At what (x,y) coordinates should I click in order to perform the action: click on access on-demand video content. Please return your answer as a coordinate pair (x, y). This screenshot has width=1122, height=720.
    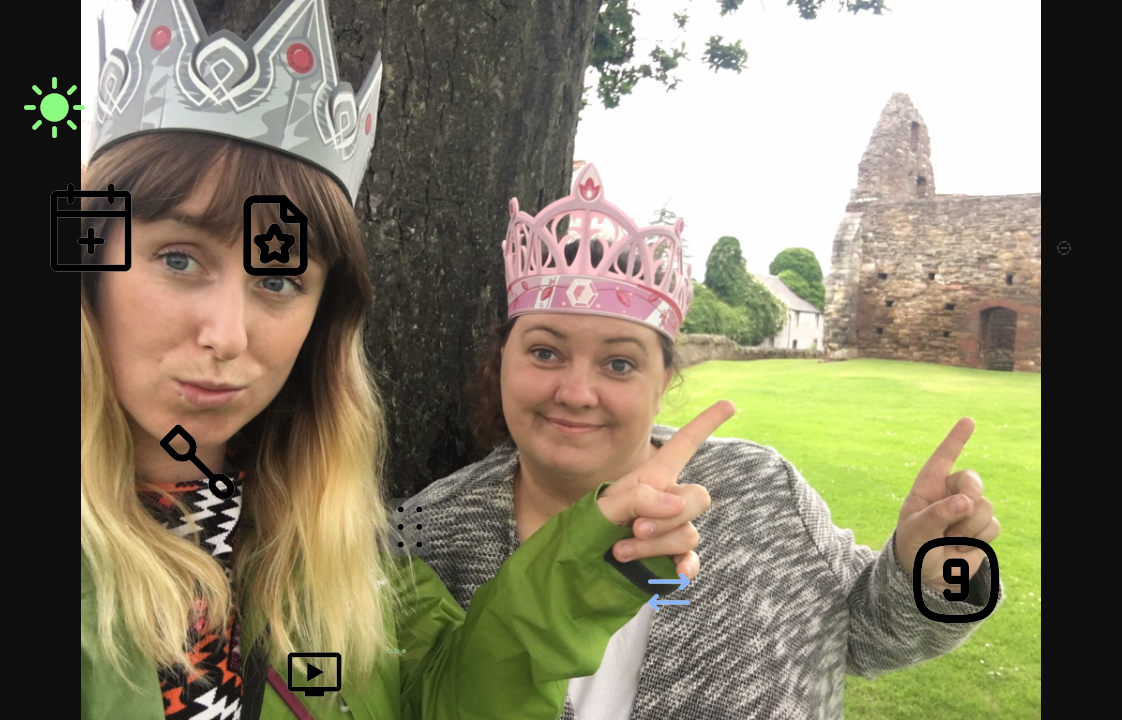
    Looking at the image, I should click on (314, 674).